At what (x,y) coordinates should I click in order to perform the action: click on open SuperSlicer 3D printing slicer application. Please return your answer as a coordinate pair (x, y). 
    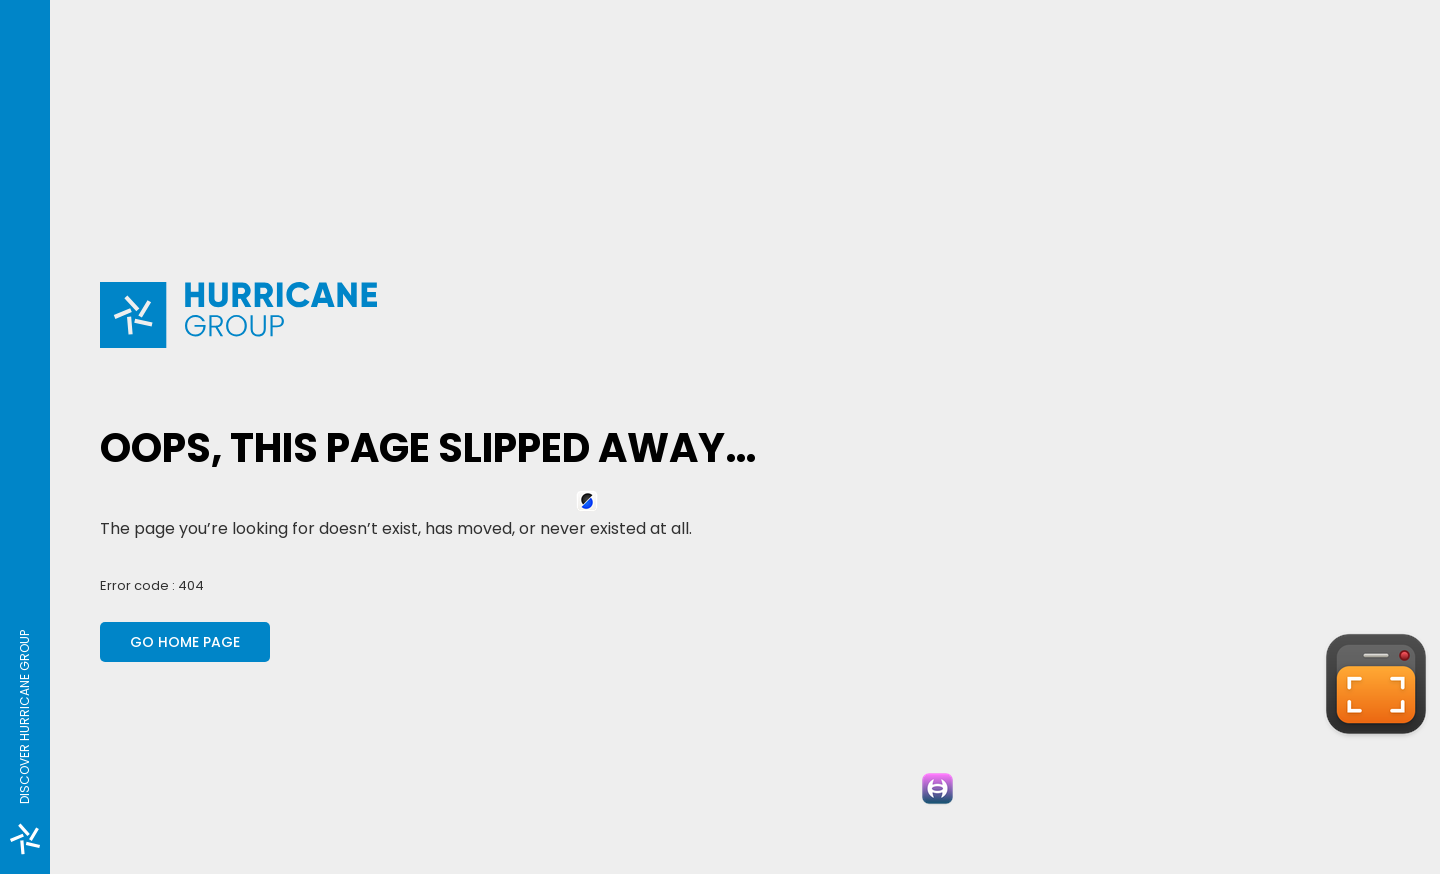
    Looking at the image, I should click on (587, 501).